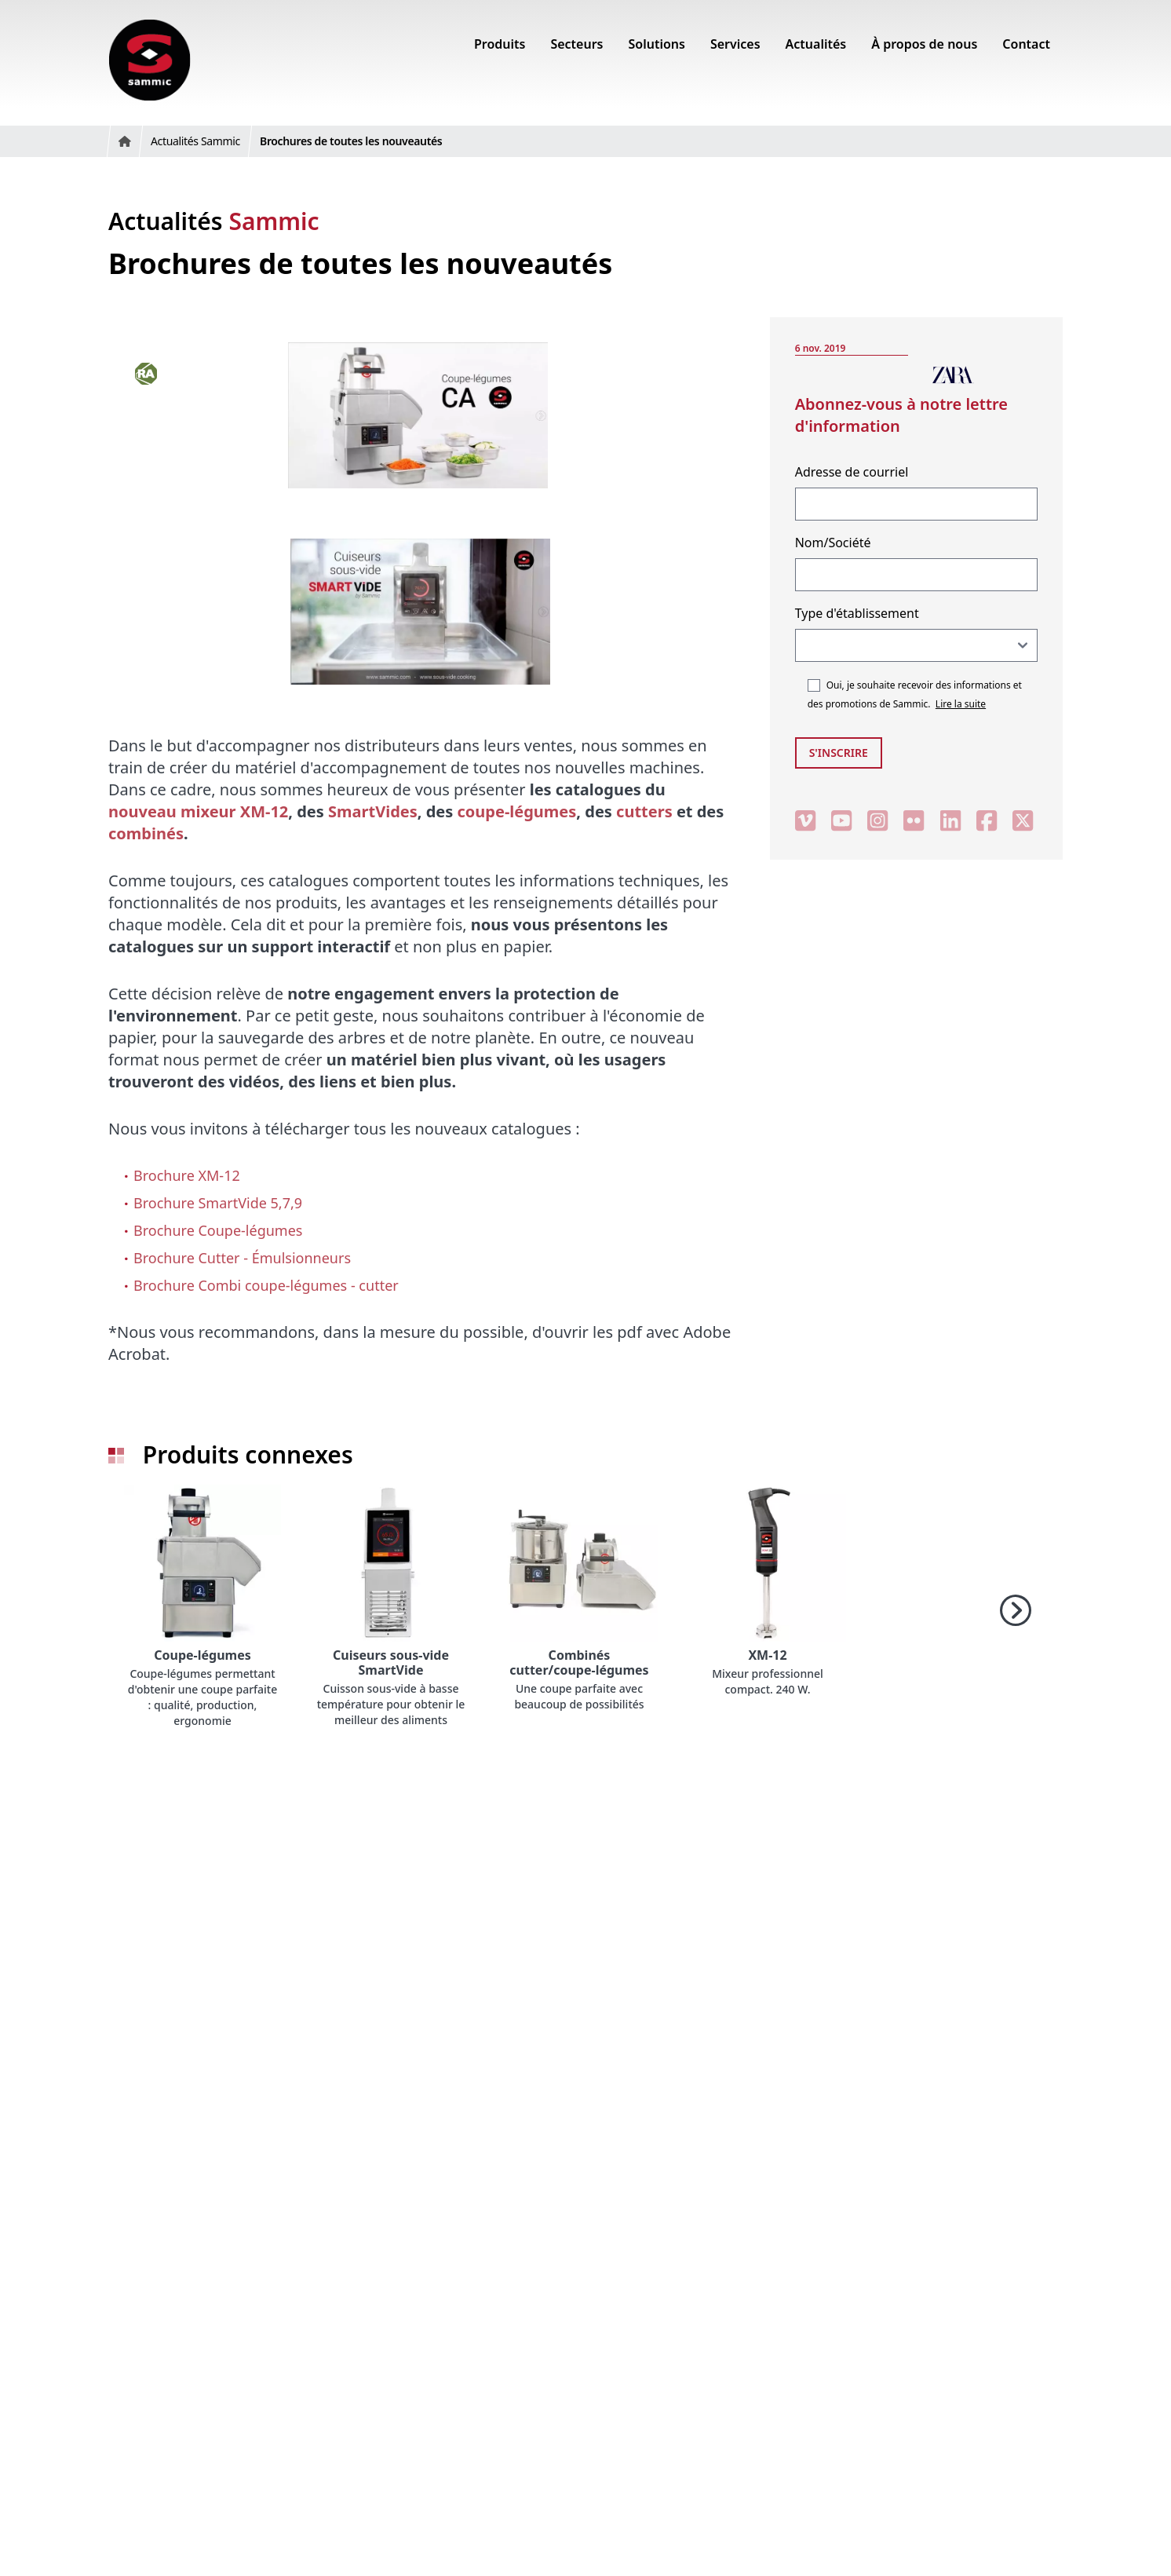 Image resolution: width=1171 pixels, height=2576 pixels. I want to click on visit the Zara website or app, so click(953, 375).